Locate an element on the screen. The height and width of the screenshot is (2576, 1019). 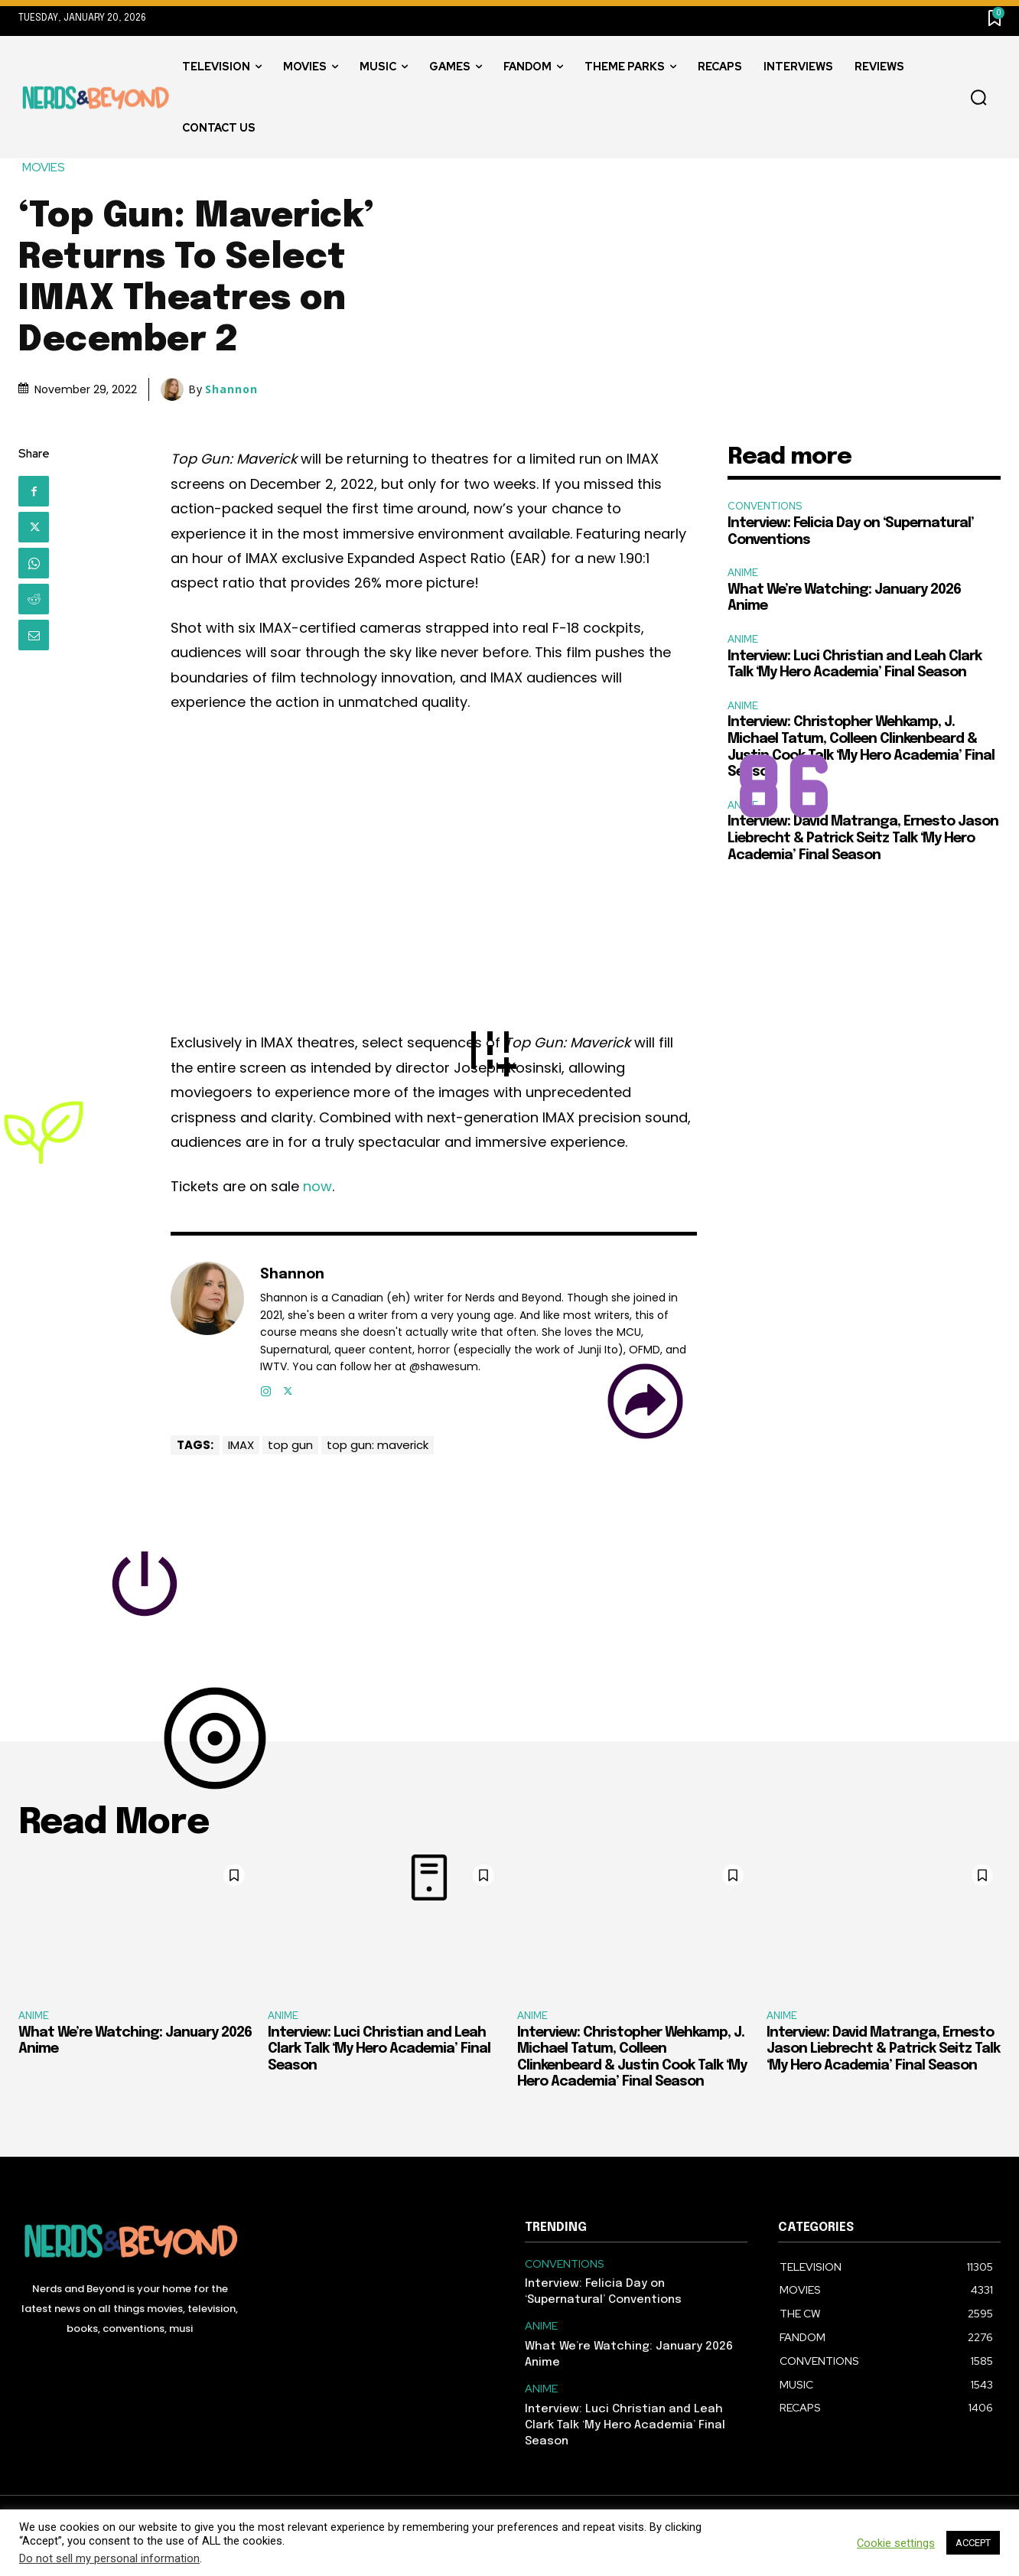
add a new road to the map is located at coordinates (490, 1050).